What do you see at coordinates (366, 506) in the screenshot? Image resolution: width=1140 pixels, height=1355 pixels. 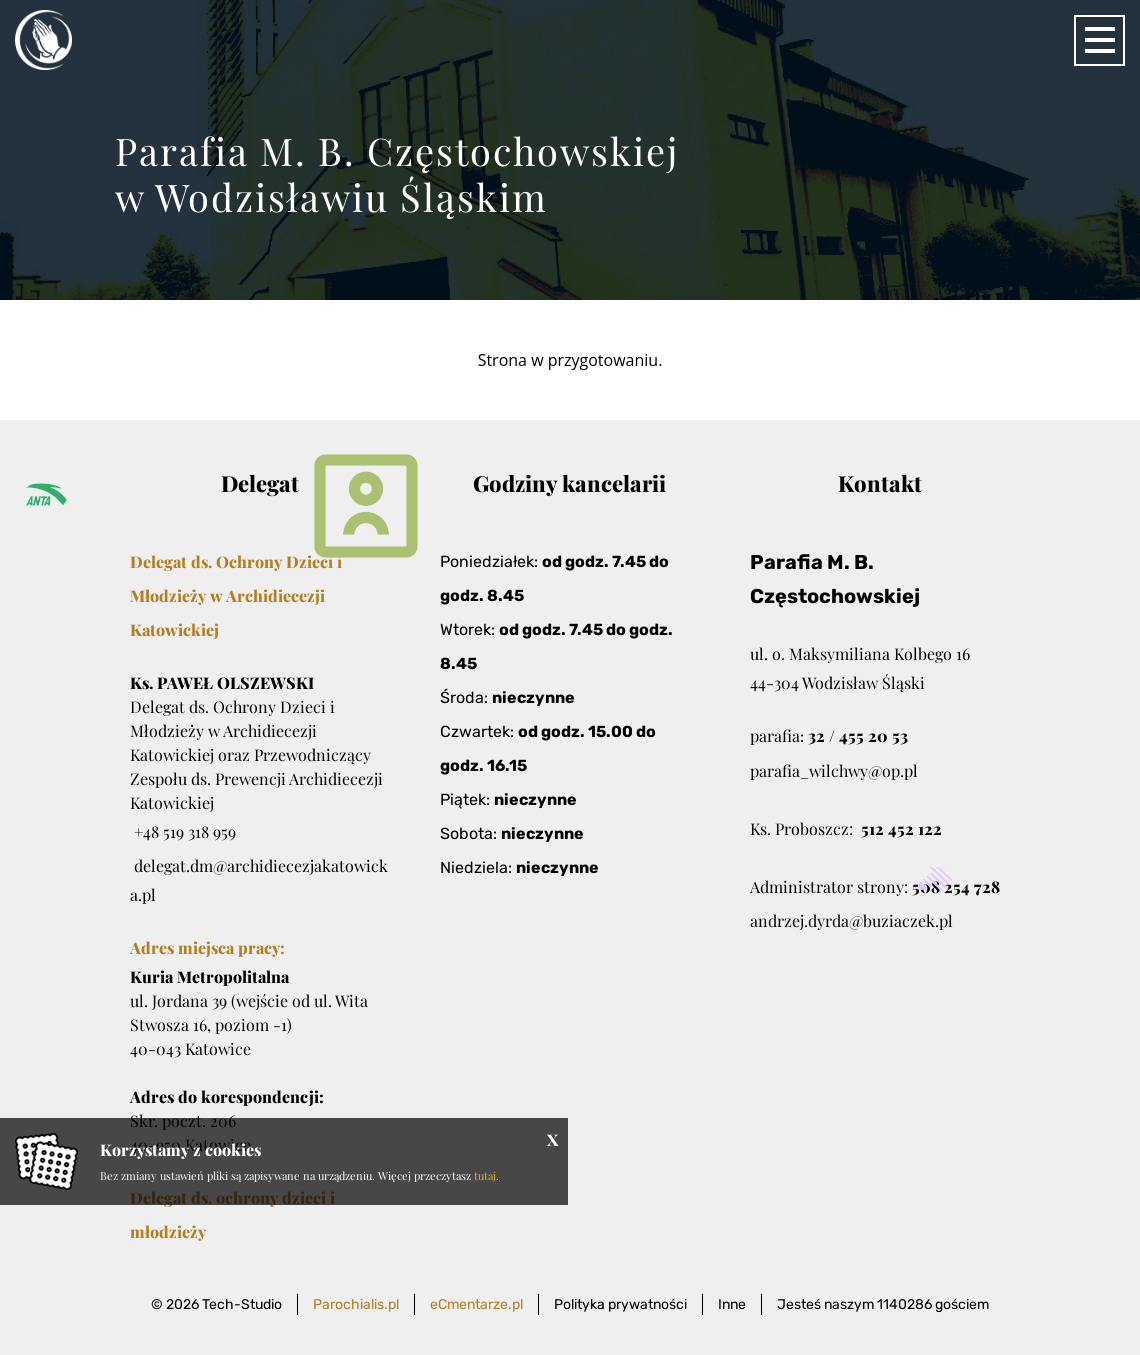 I see `view account profile` at bounding box center [366, 506].